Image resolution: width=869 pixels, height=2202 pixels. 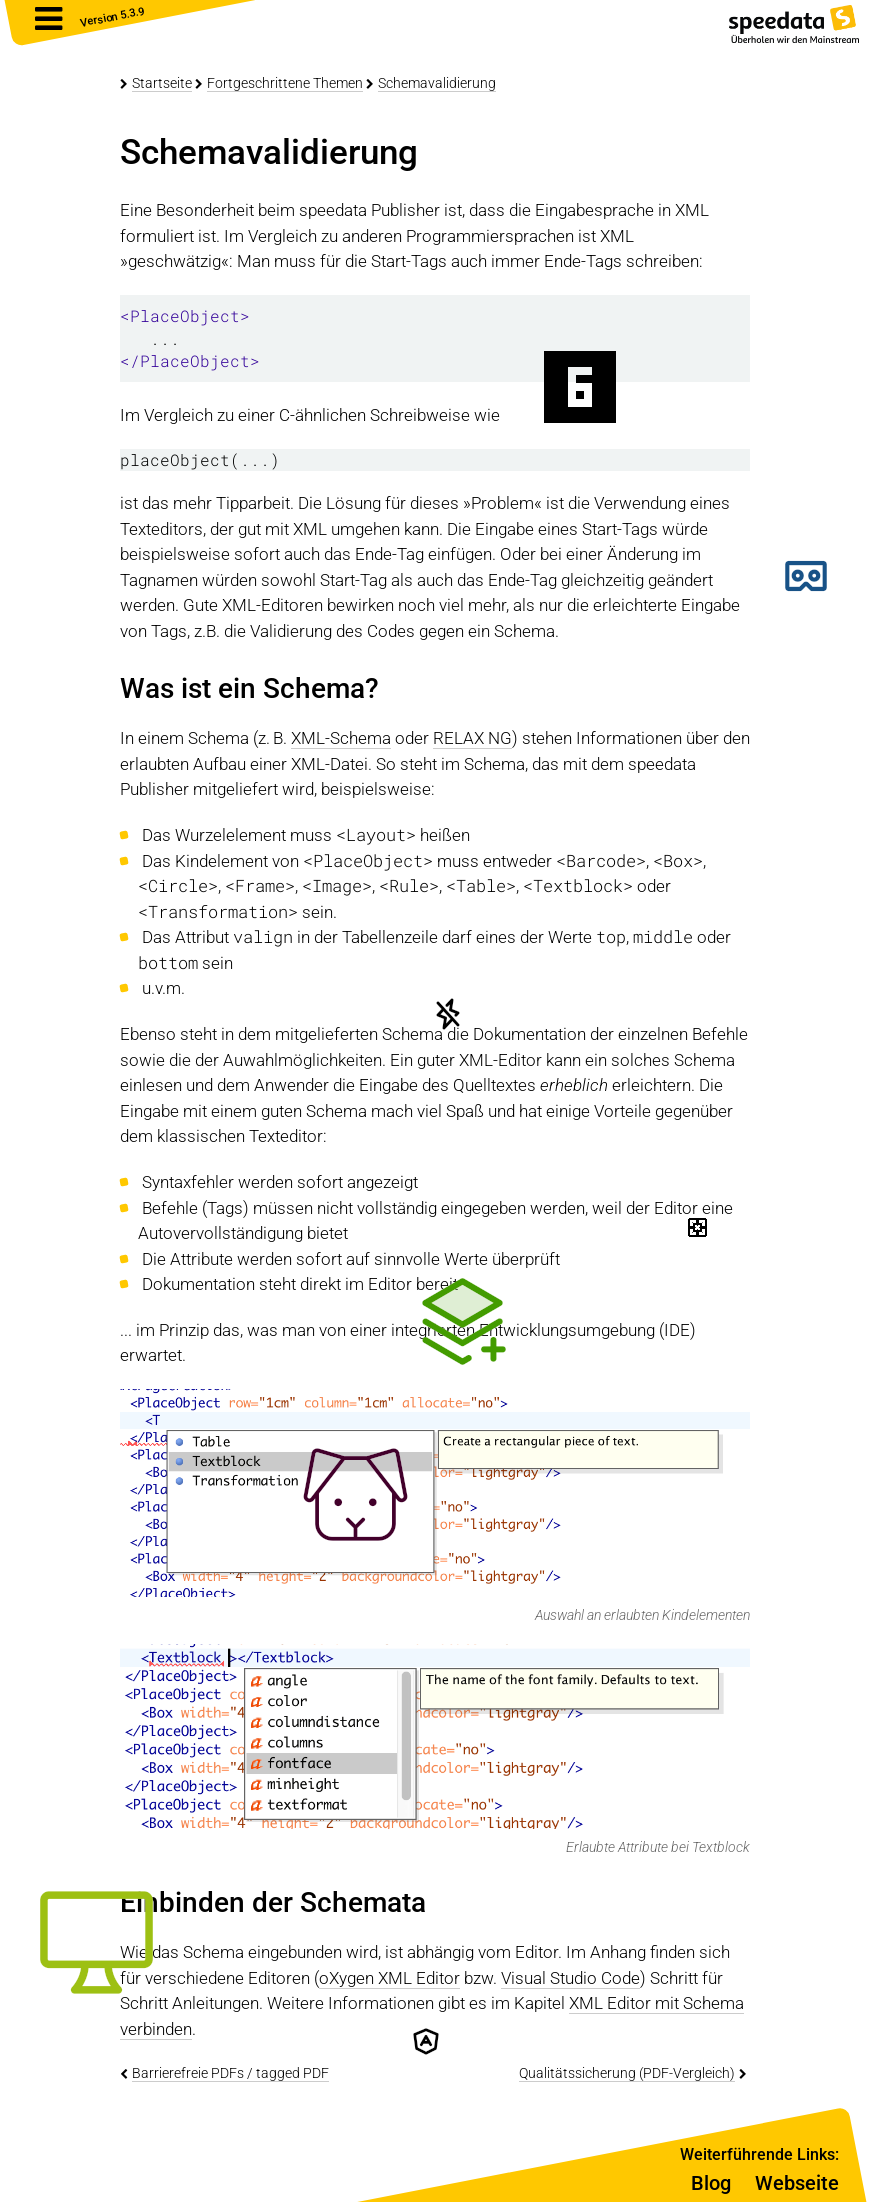 I want to click on view pet-related content or settings, so click(x=355, y=1496).